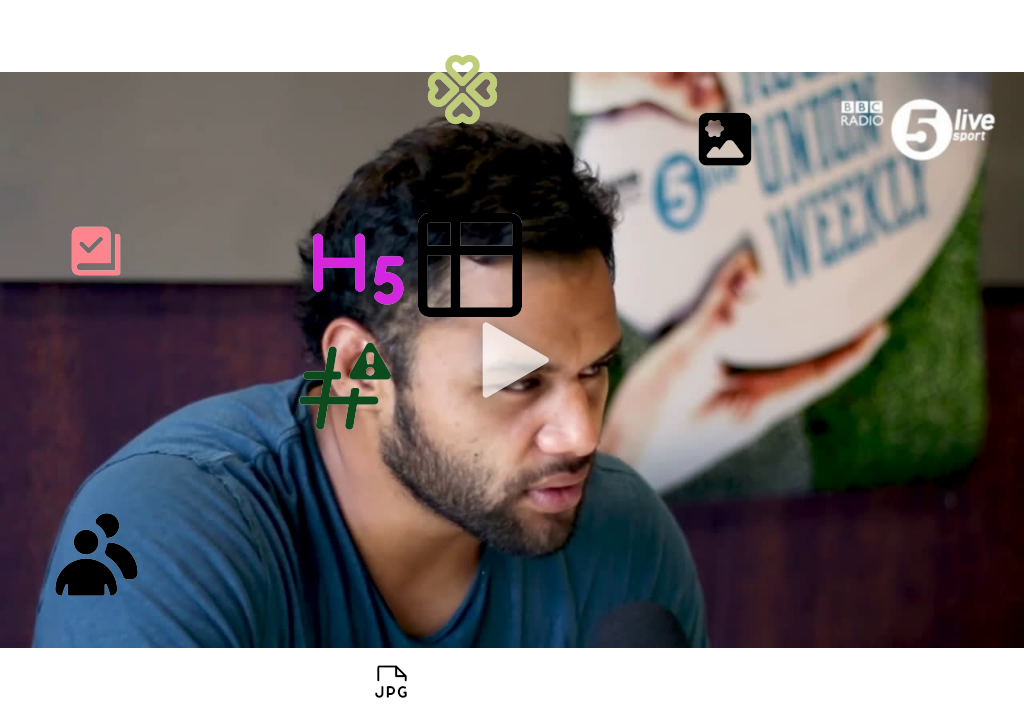 This screenshot has height=720, width=1024. I want to click on view server rules channel, so click(96, 251).